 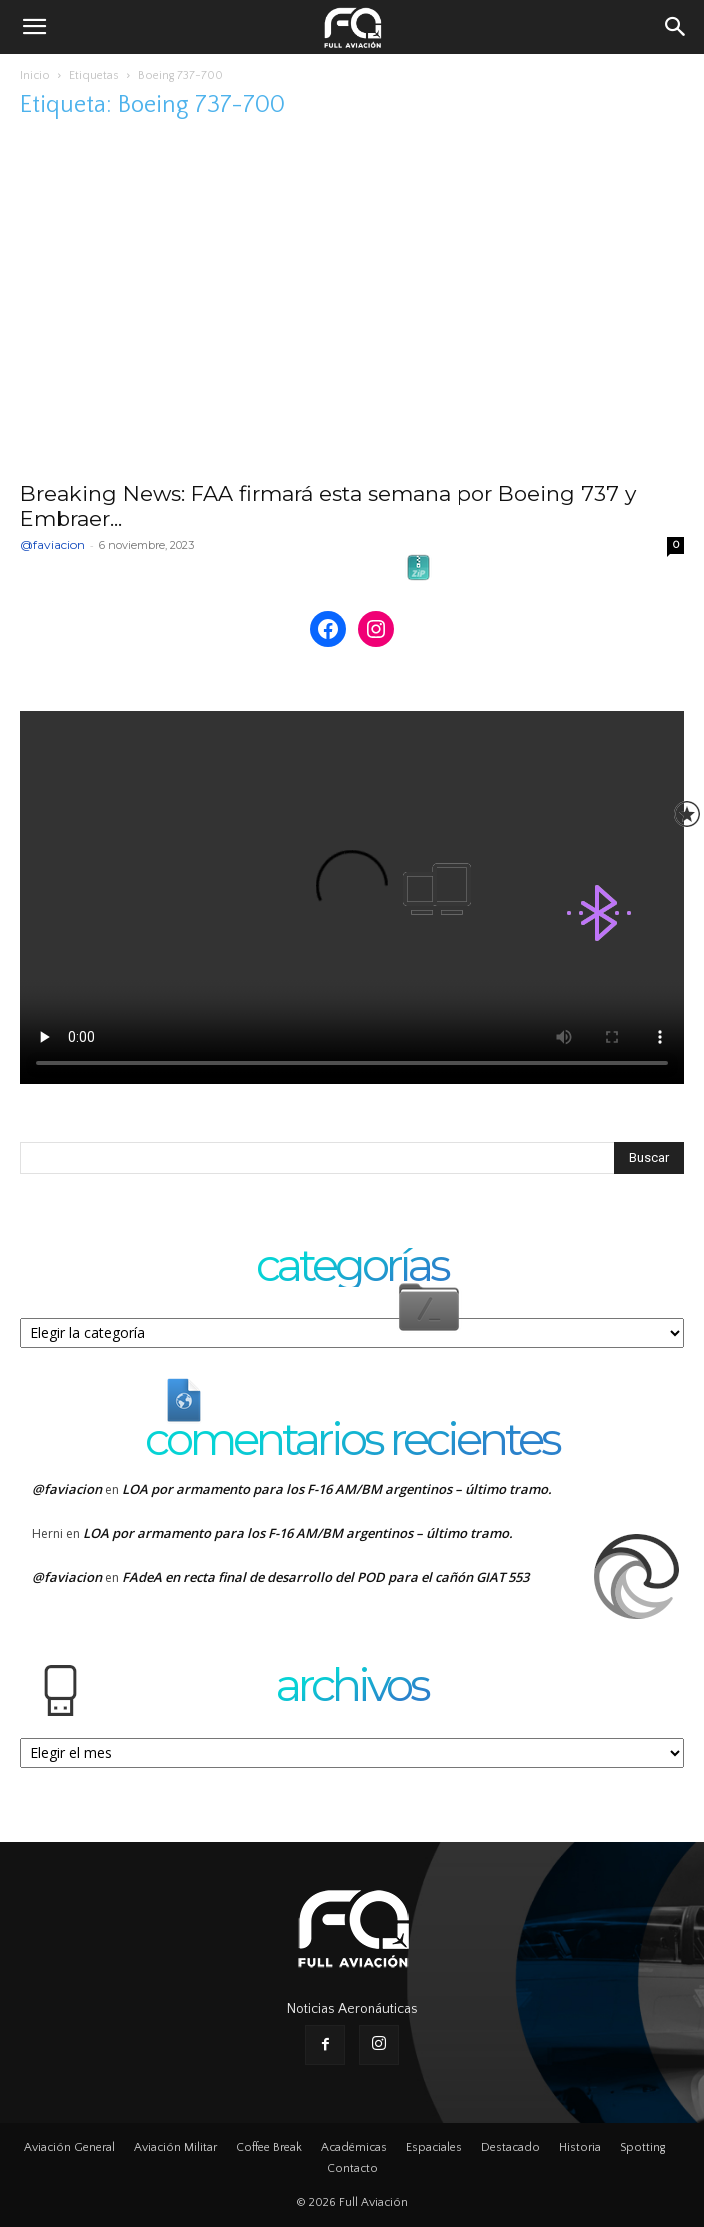 I want to click on an opendocument web template file, so click(x=184, y=1401).